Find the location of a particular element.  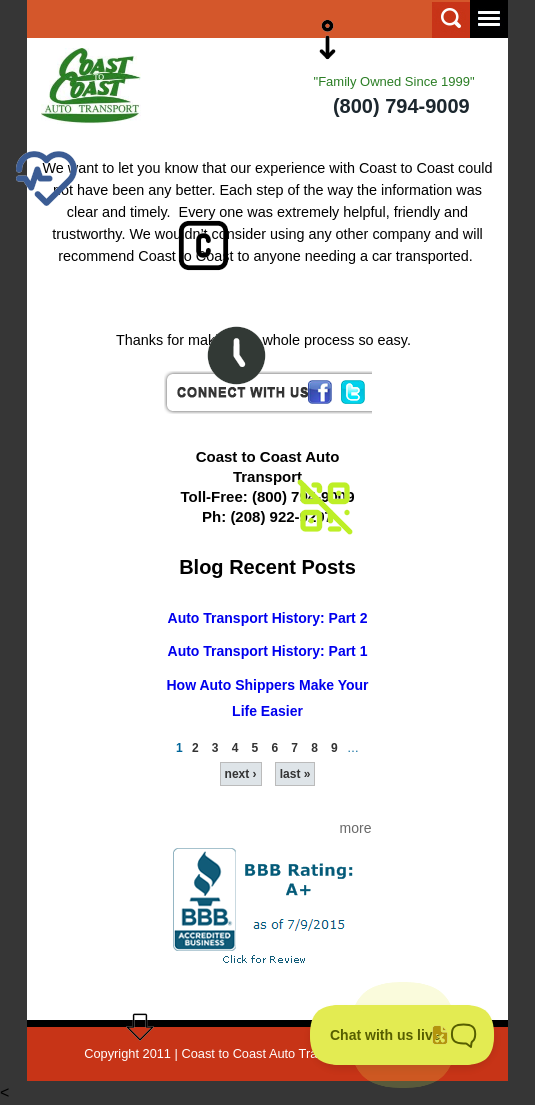

cut or trim a document is located at coordinates (440, 1035).